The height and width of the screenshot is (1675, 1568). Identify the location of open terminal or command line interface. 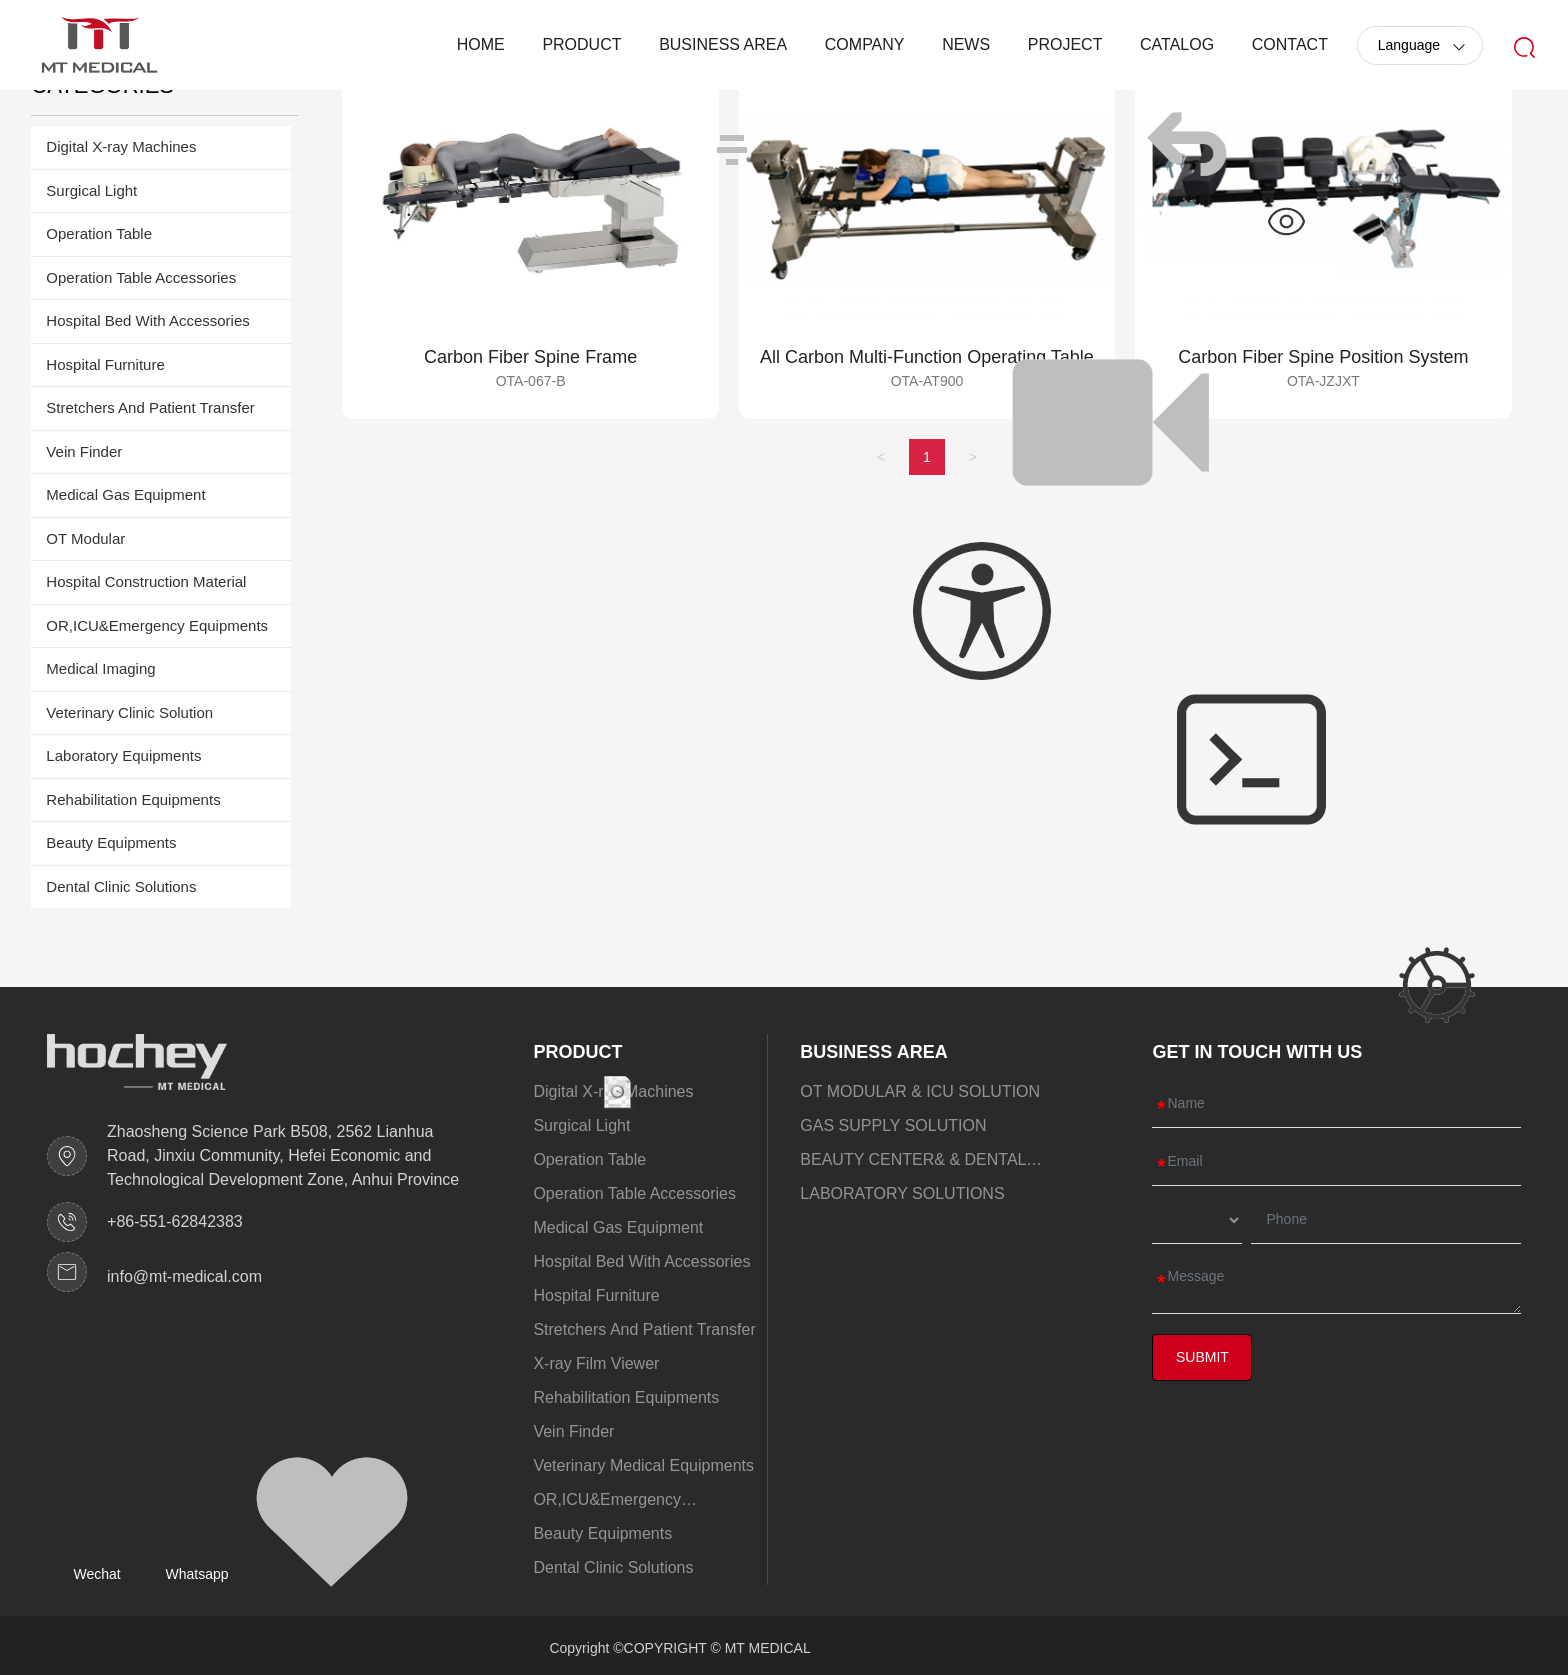
(1251, 759).